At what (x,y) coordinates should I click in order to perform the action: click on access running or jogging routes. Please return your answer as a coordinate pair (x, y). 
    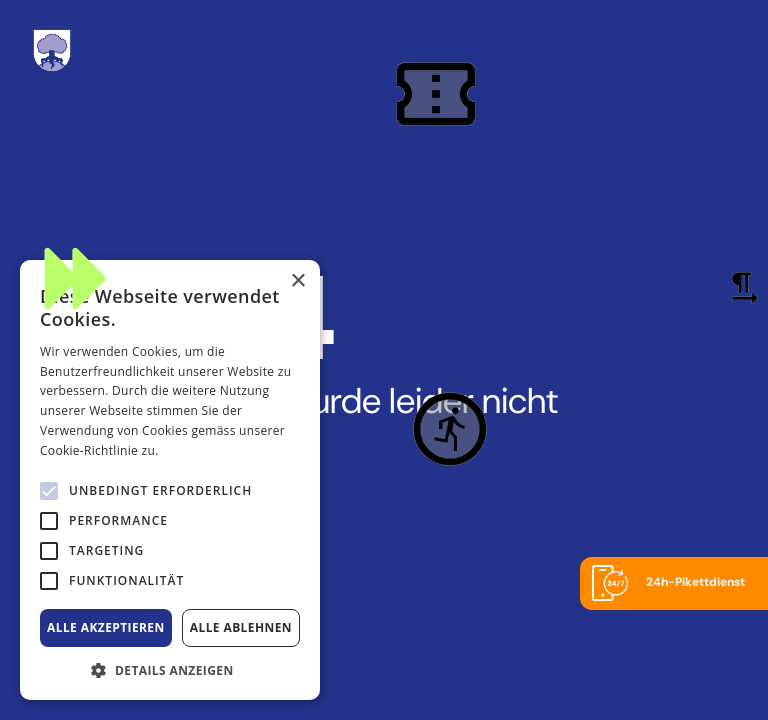
    Looking at the image, I should click on (450, 429).